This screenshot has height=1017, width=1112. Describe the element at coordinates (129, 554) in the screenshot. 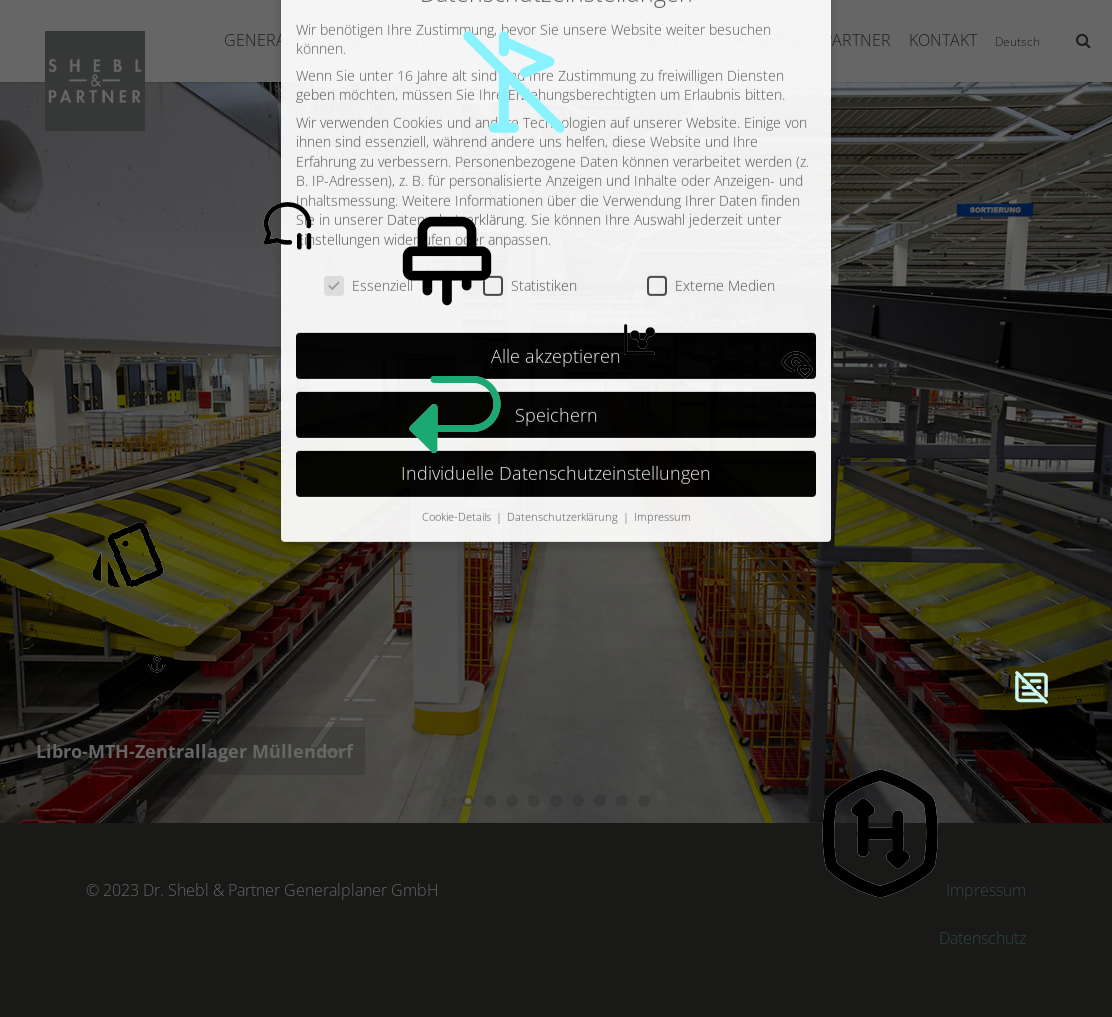

I see `access style or theme settings` at that location.